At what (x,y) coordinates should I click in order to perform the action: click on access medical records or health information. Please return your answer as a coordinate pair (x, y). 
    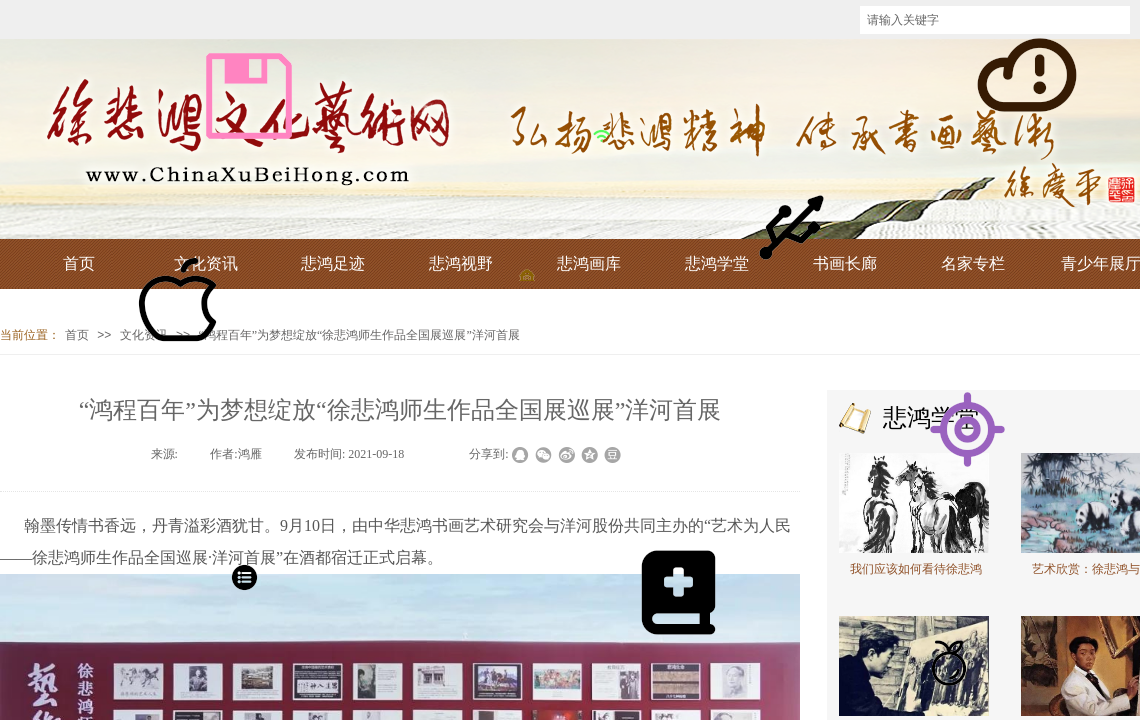
    Looking at the image, I should click on (678, 592).